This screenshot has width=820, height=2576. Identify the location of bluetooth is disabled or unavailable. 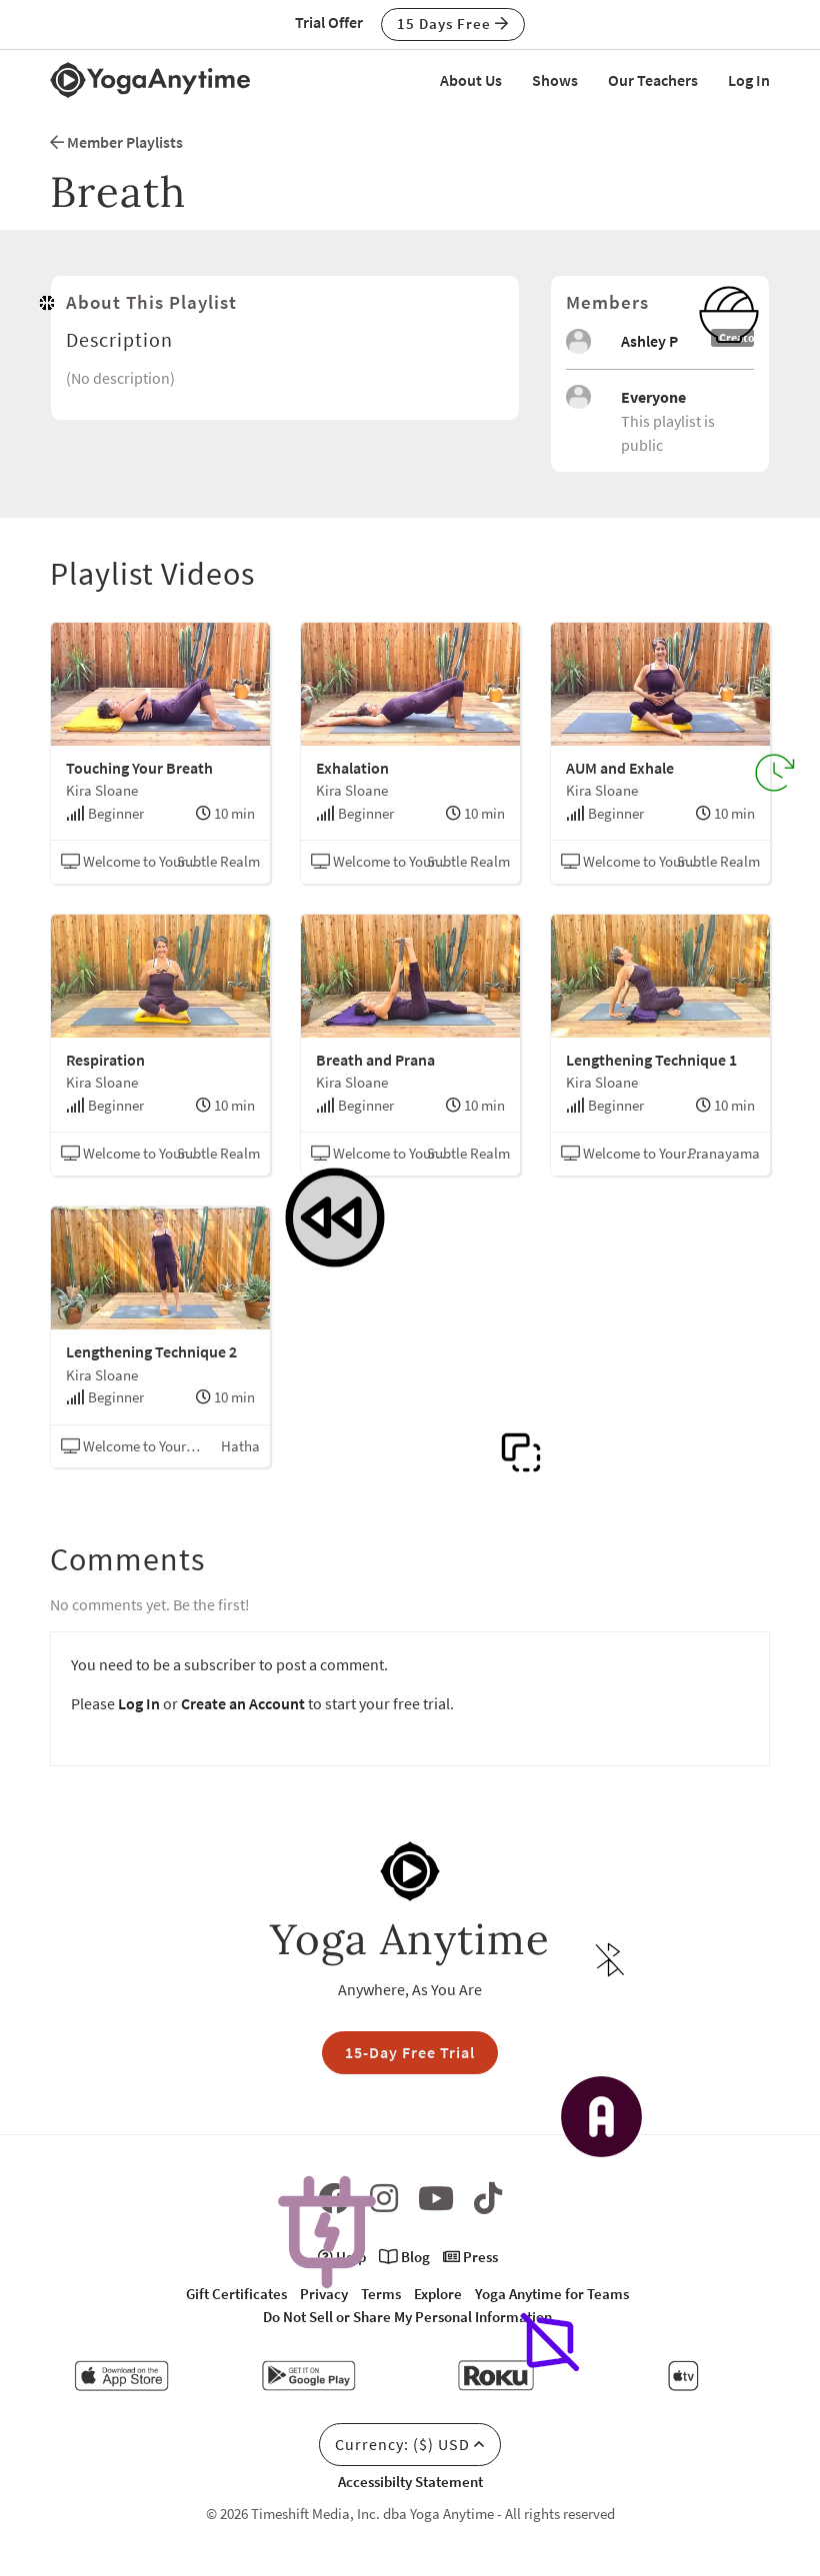
(608, 1959).